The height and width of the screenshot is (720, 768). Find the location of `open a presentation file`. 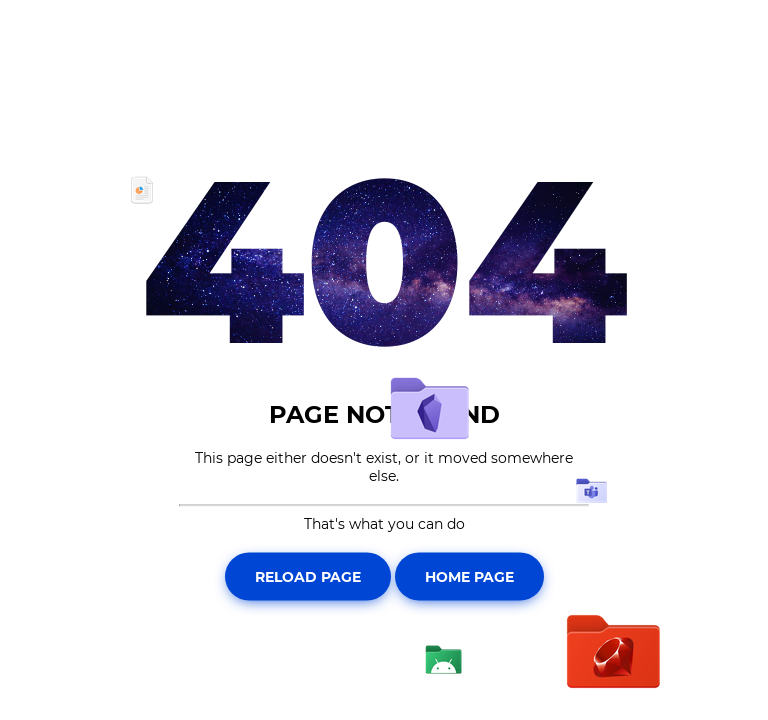

open a presentation file is located at coordinates (142, 190).